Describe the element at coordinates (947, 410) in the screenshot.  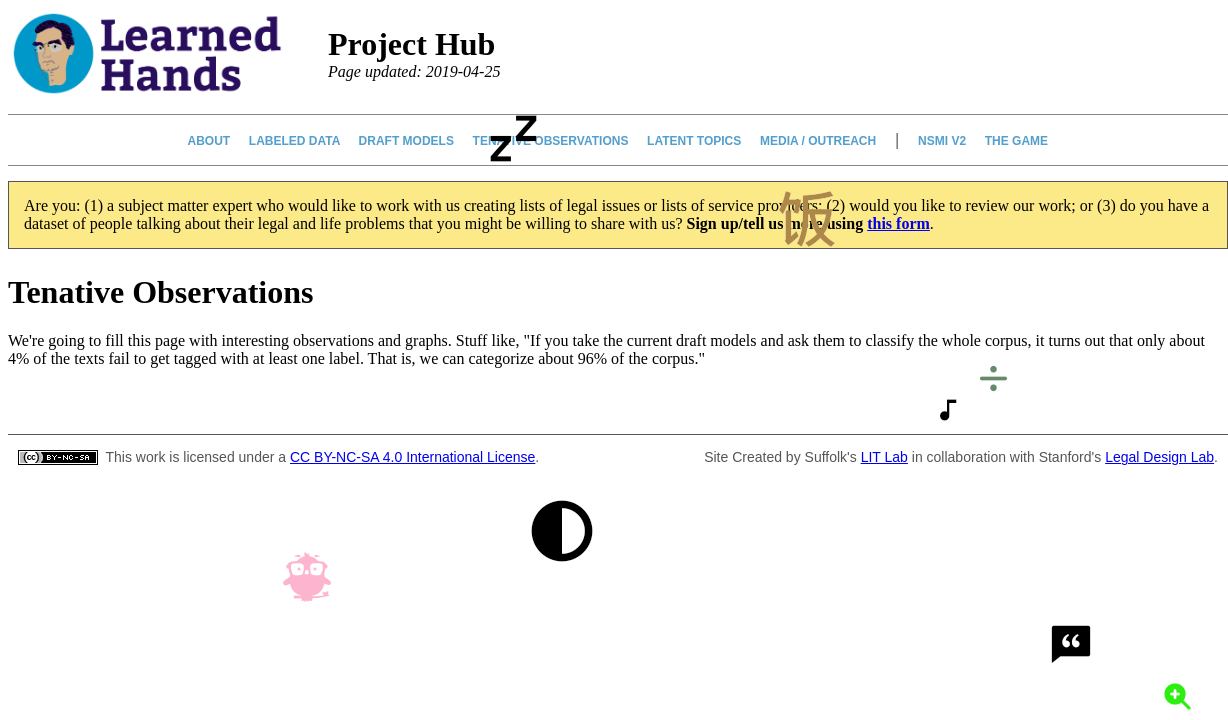
I see `access music library or player` at that location.